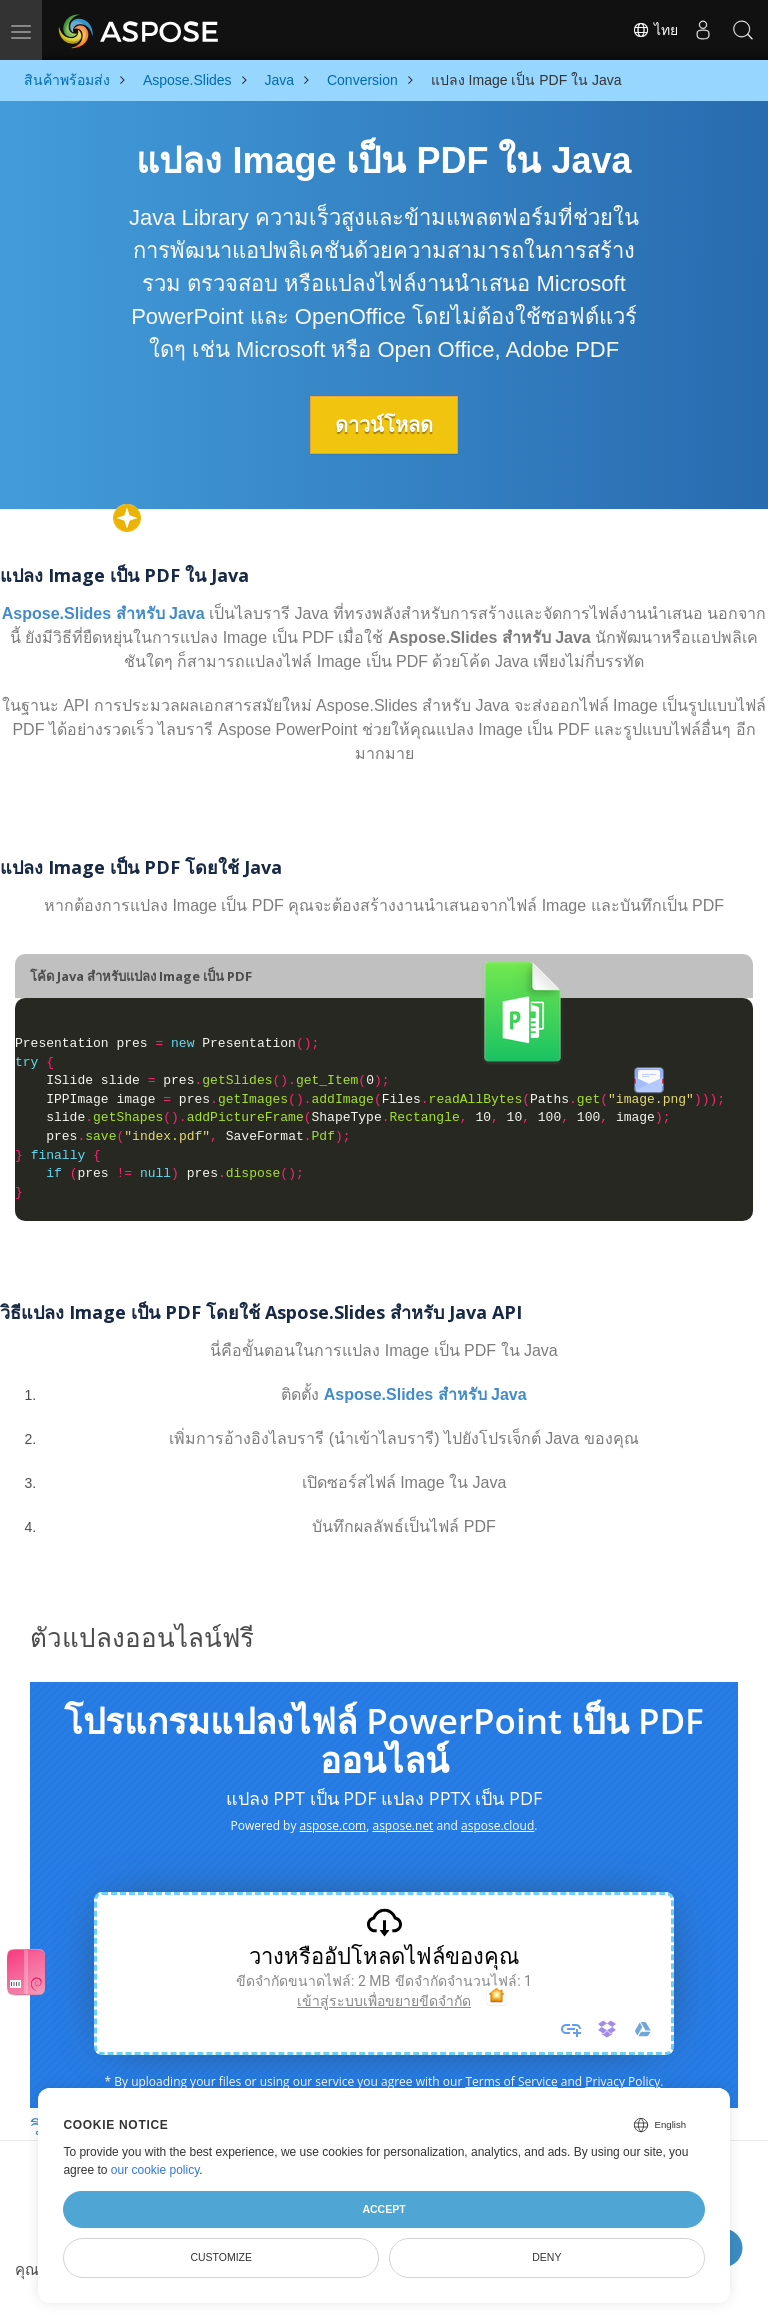  Describe the element at coordinates (26, 1972) in the screenshot. I see `debian software package file` at that location.